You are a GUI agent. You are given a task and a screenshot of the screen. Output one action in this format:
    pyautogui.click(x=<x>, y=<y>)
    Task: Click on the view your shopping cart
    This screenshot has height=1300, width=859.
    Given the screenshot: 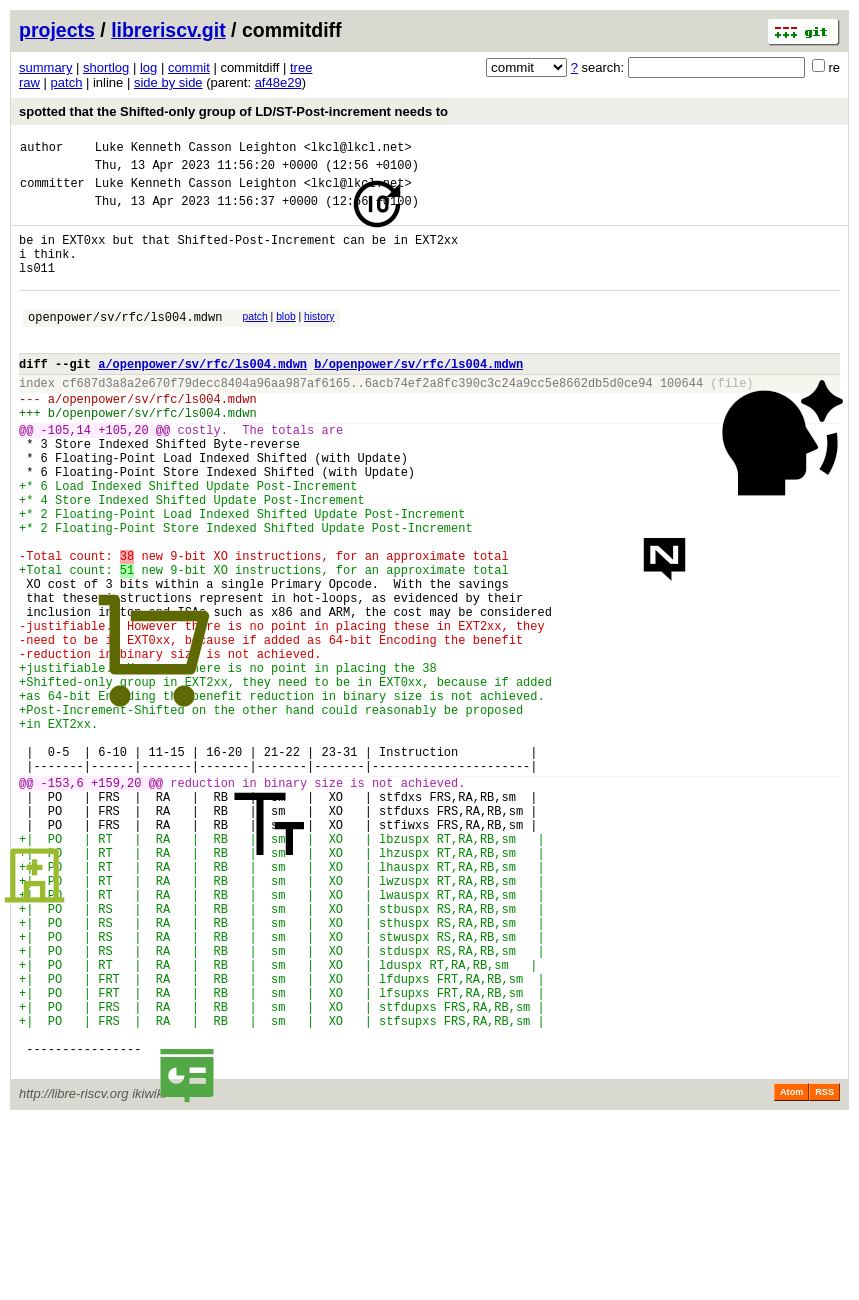 What is the action you would take?
    pyautogui.click(x=152, y=648)
    